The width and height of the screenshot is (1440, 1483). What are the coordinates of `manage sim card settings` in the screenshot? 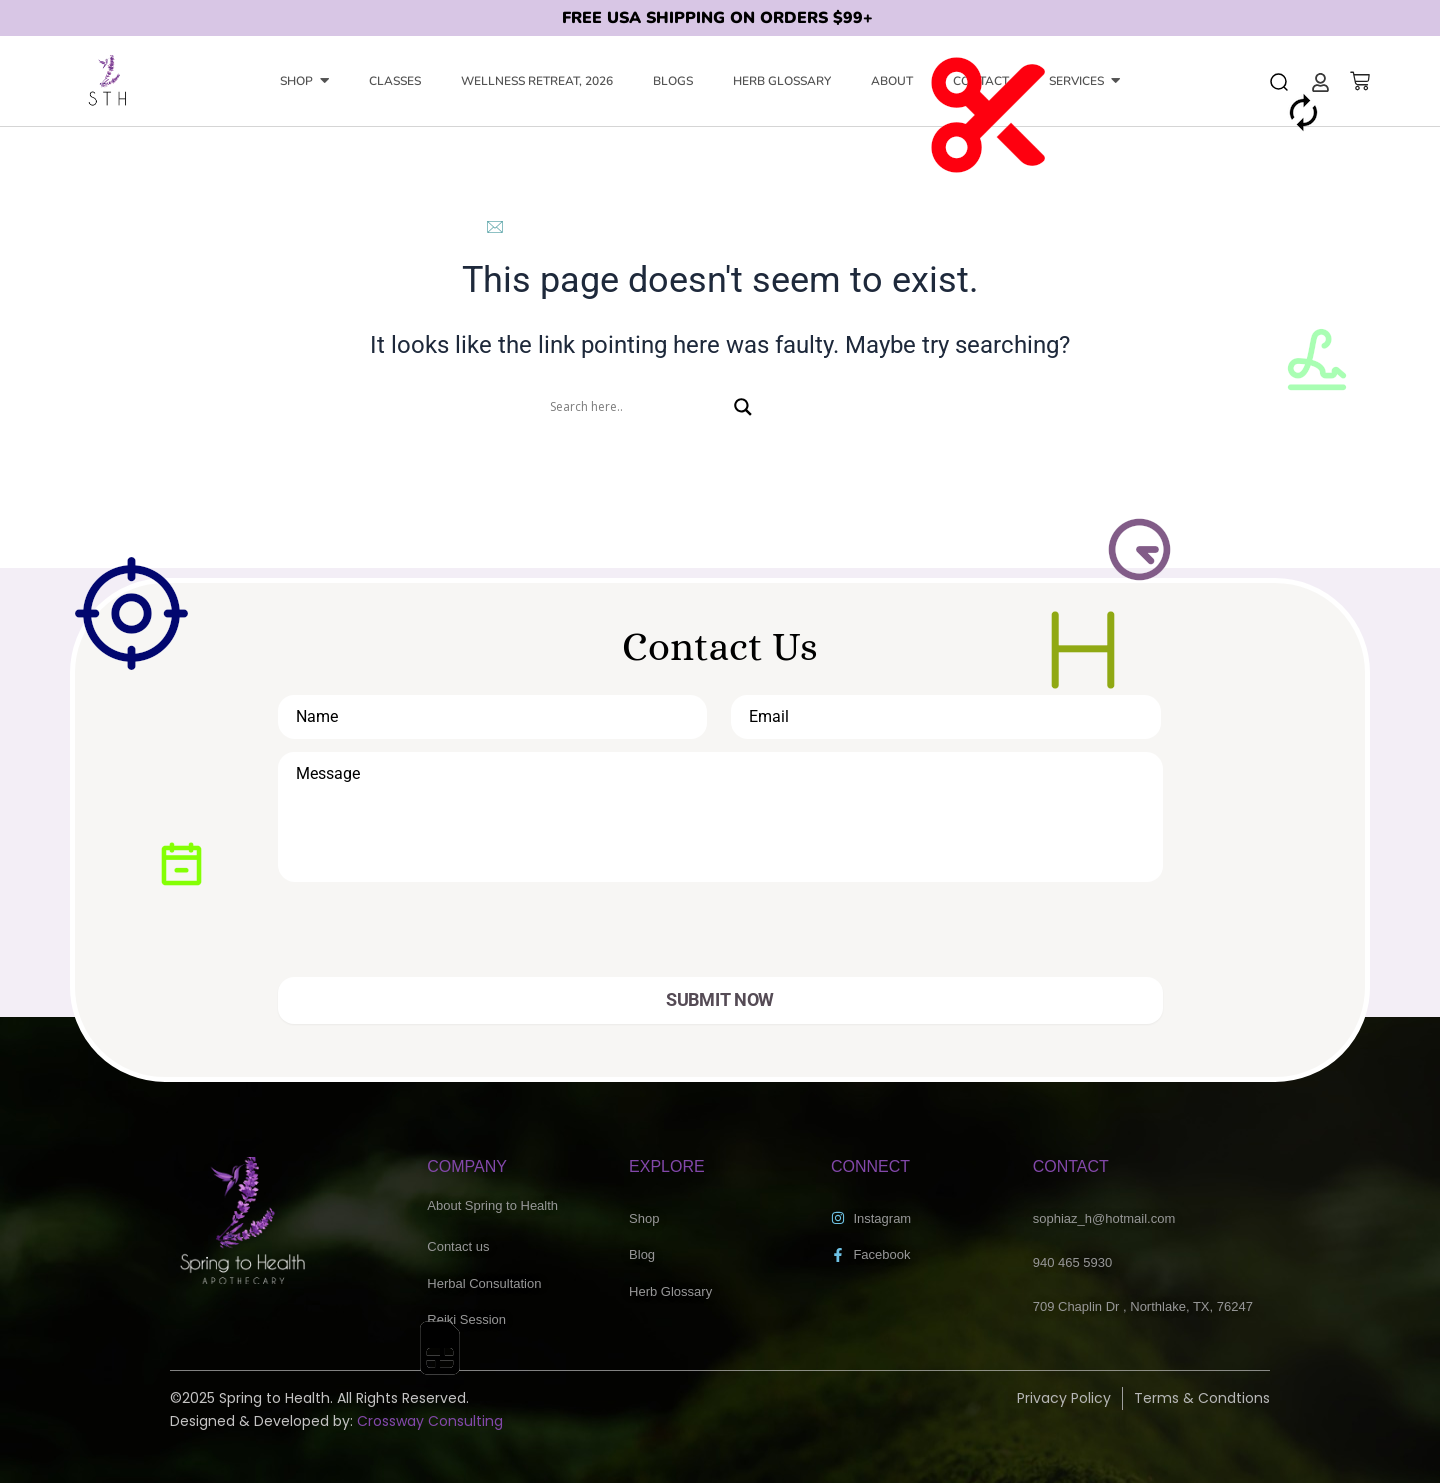 It's located at (440, 1348).